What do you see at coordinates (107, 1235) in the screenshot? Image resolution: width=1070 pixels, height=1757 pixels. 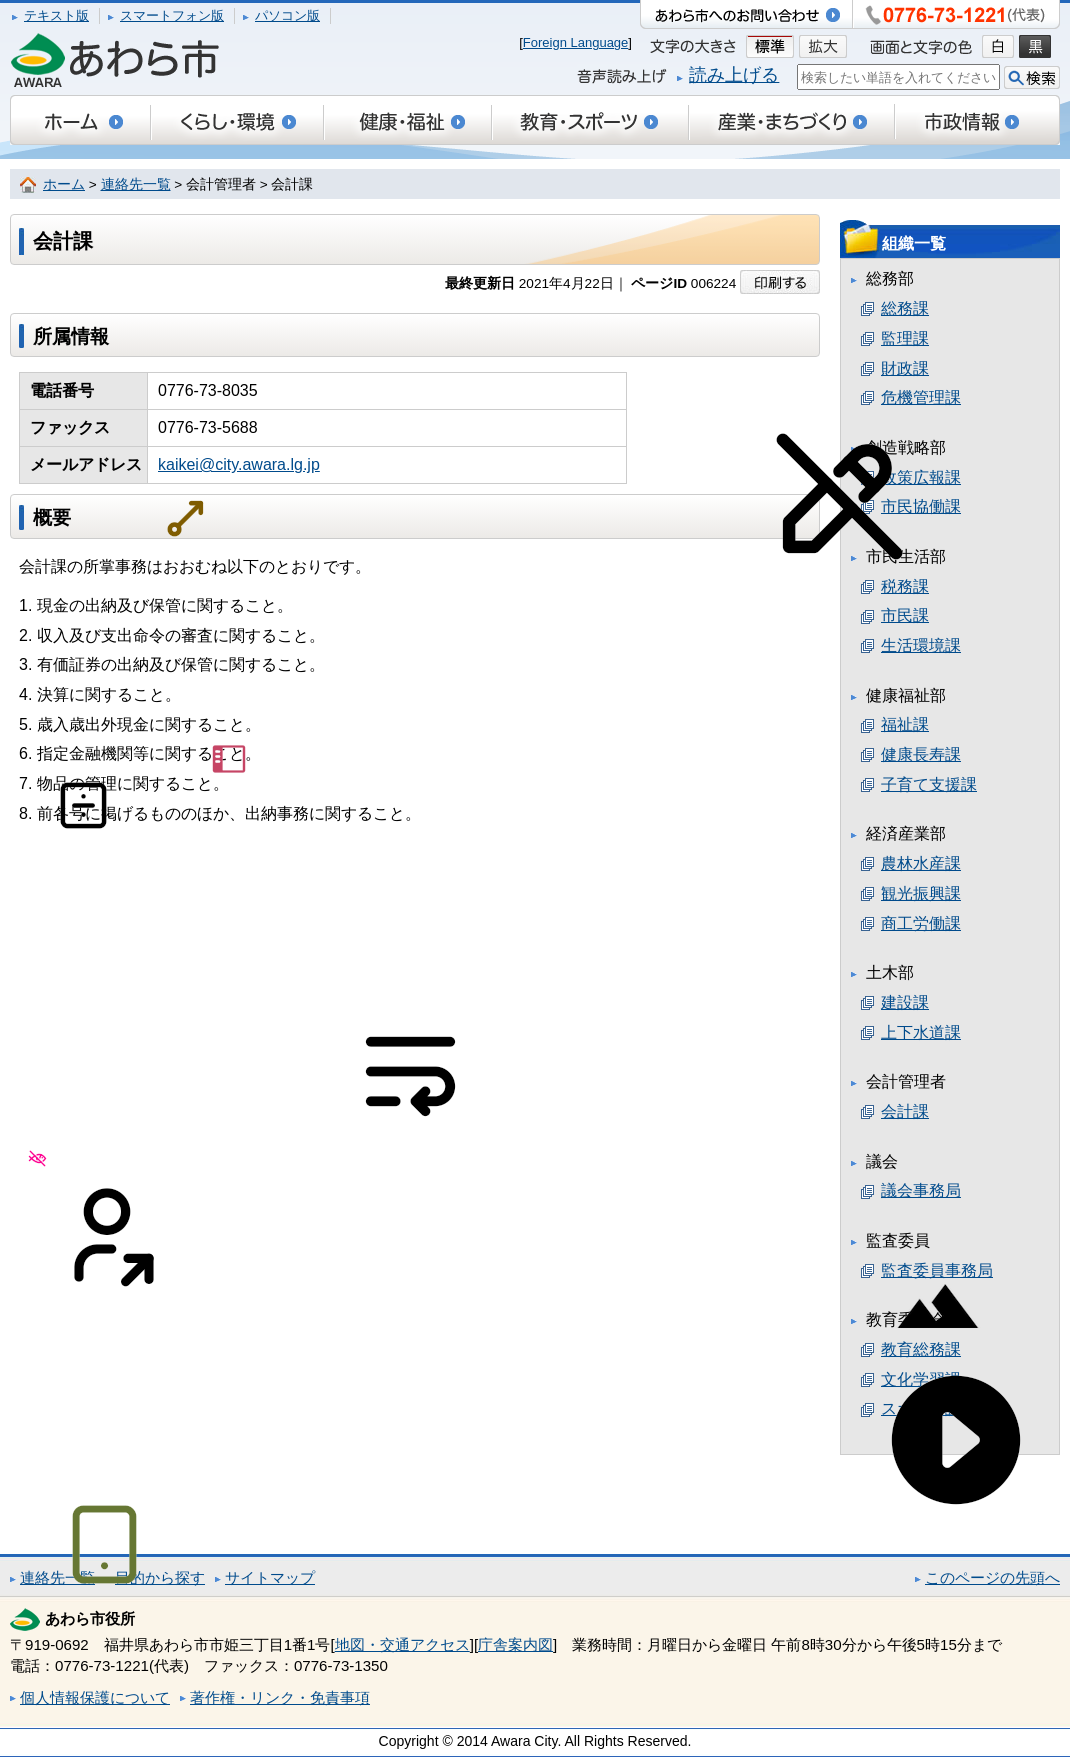 I see `share a user profile` at bounding box center [107, 1235].